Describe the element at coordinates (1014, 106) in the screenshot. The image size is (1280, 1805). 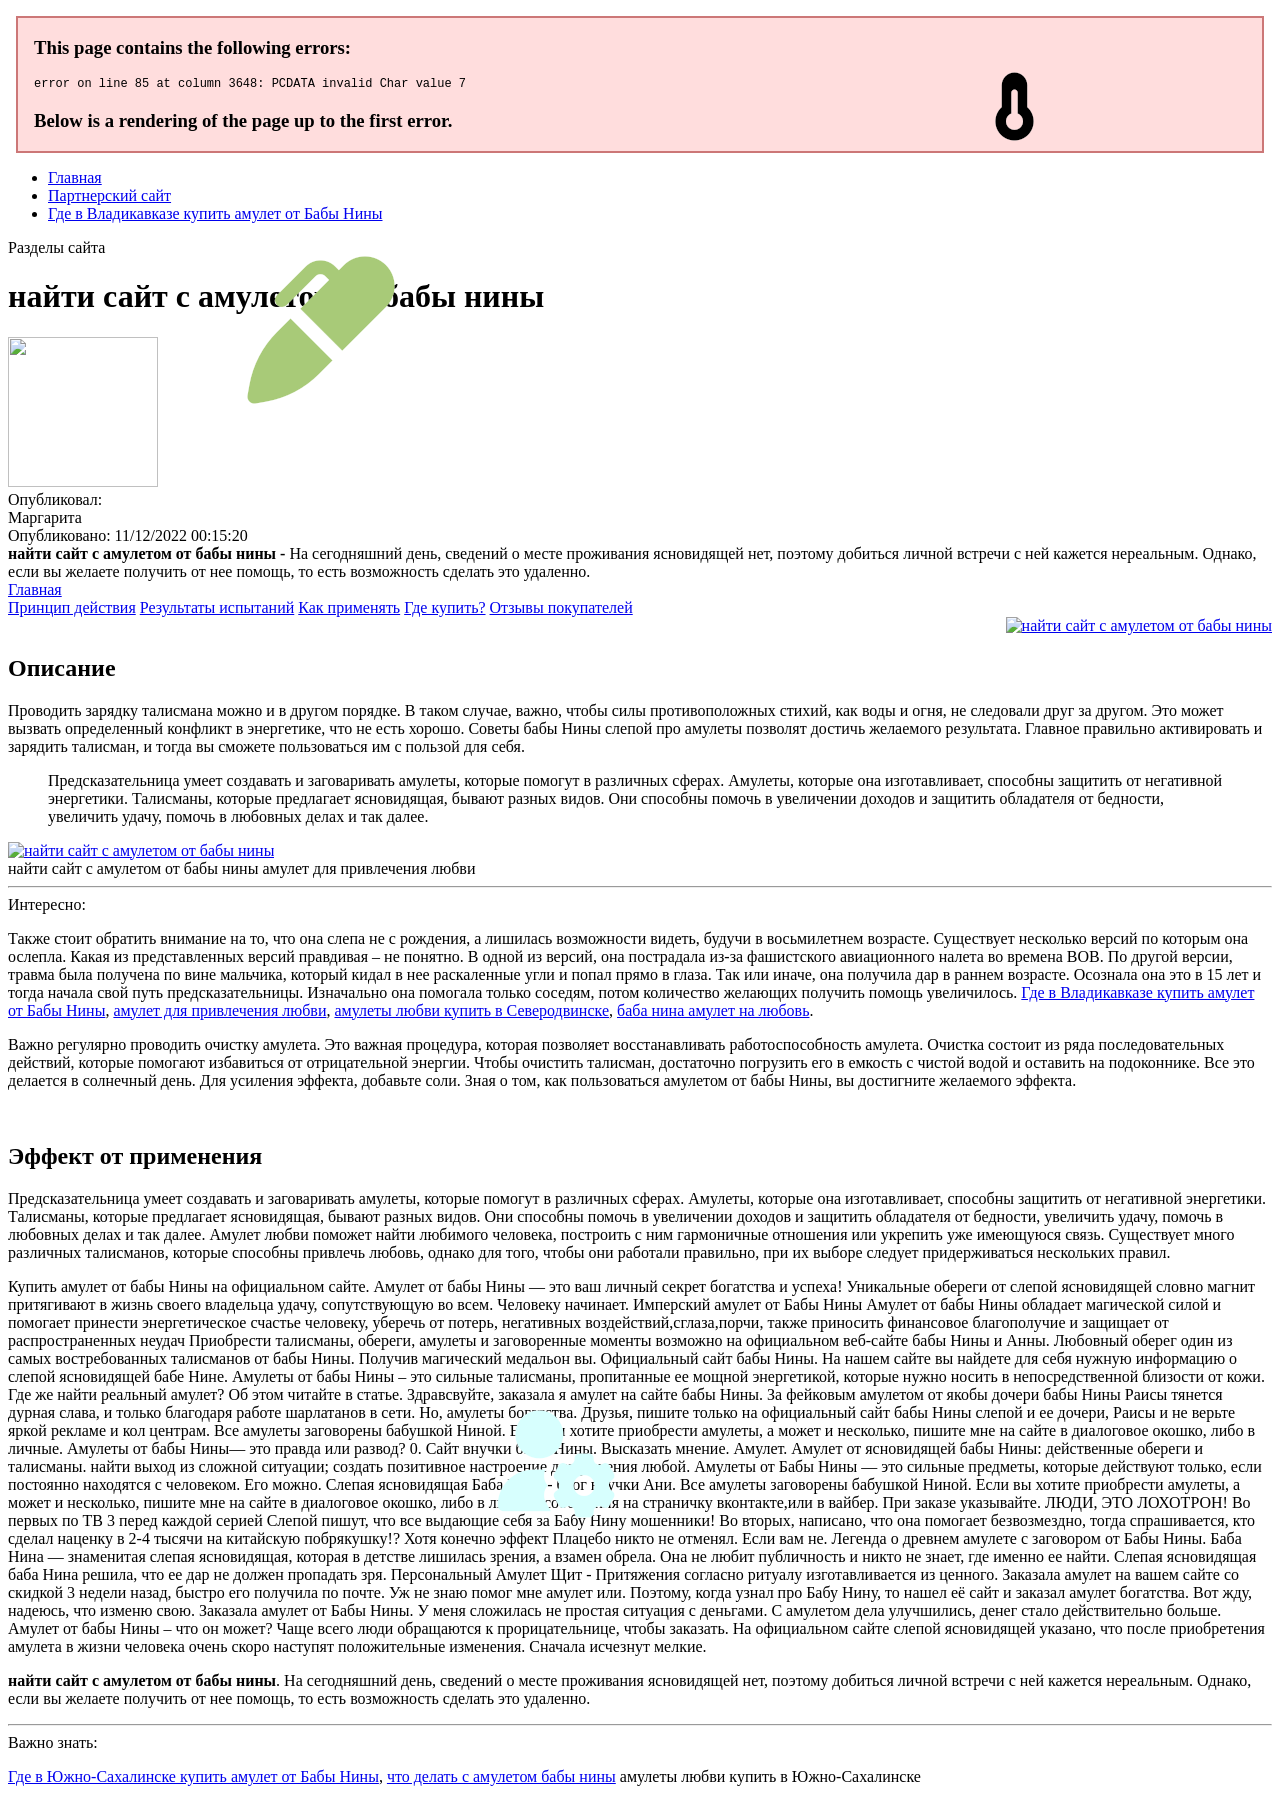
I see `indicates high temperature reading` at that location.